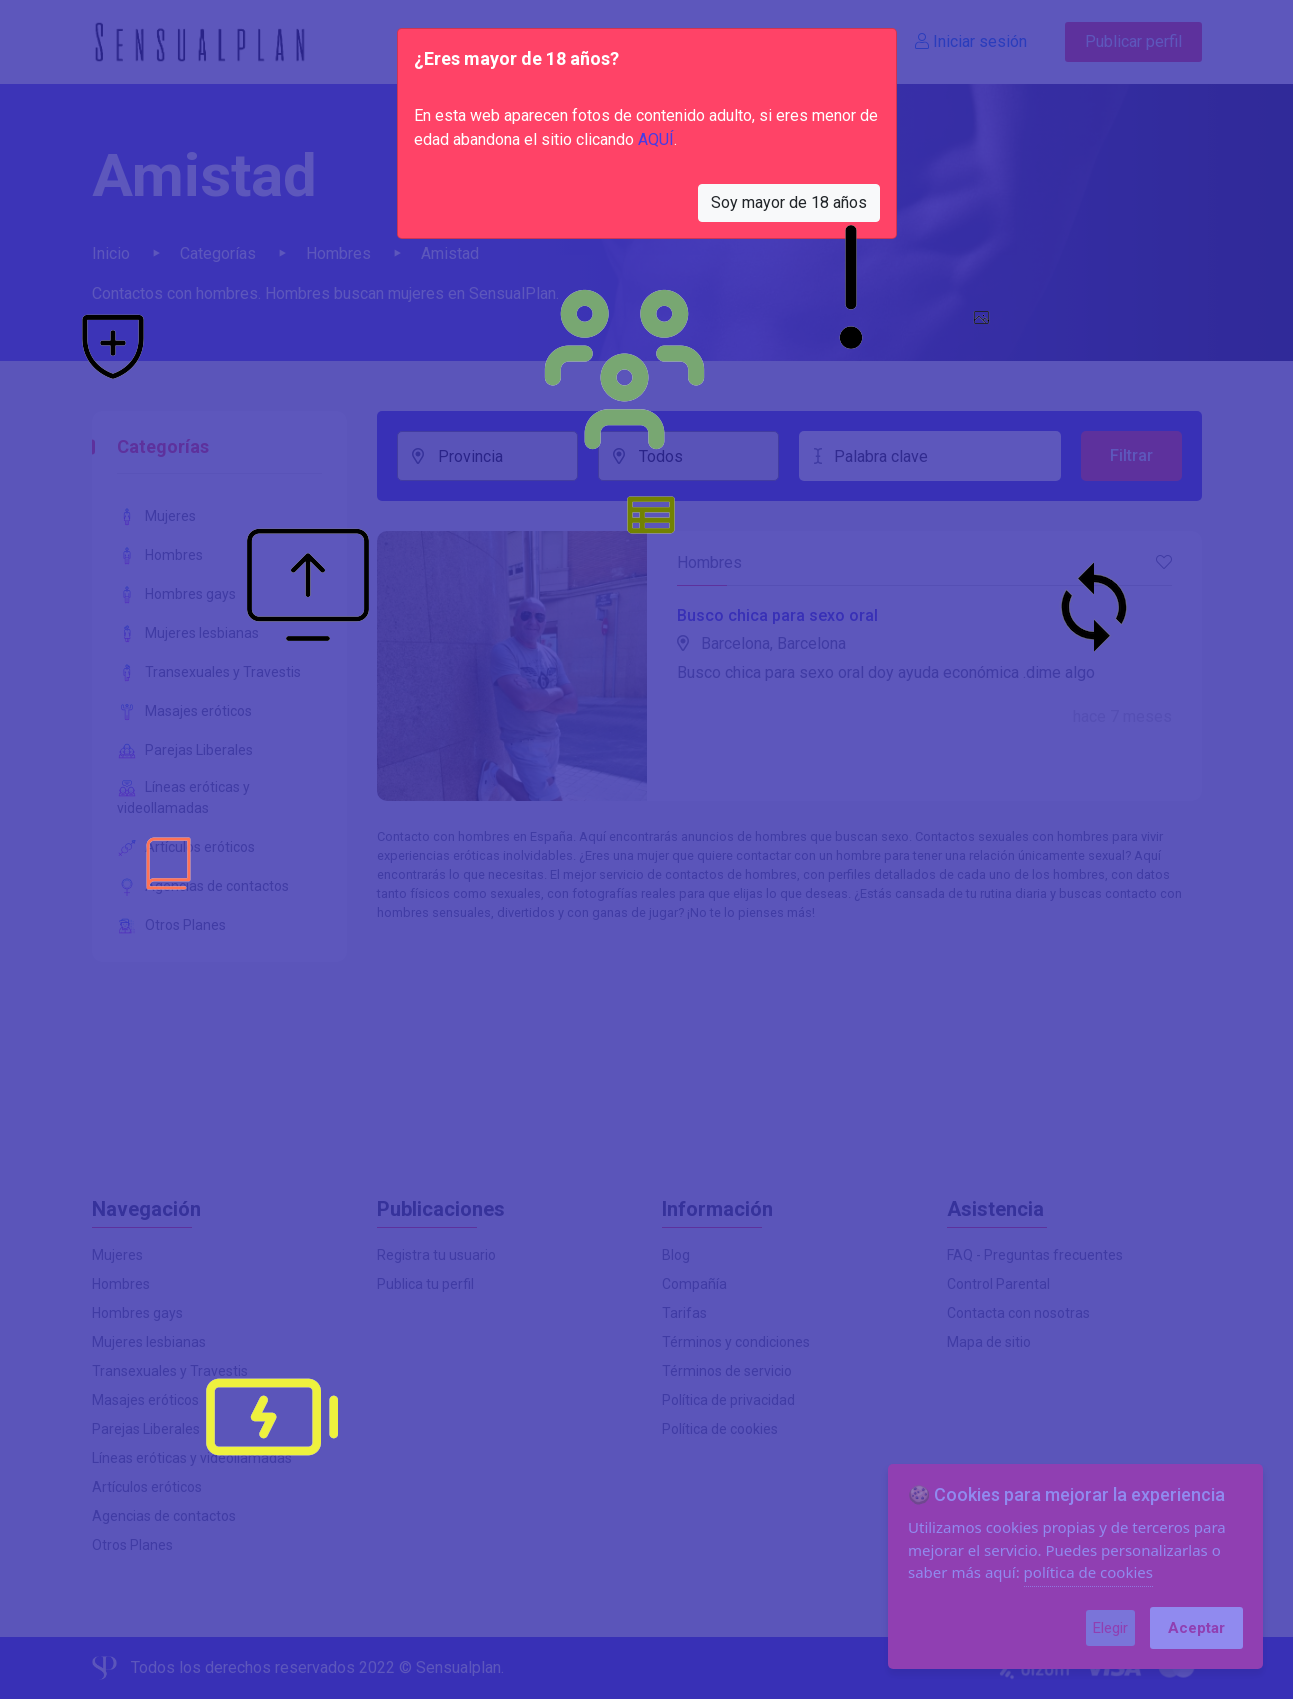 The height and width of the screenshot is (1699, 1293). What do you see at coordinates (651, 515) in the screenshot?
I see `view data in table format` at bounding box center [651, 515].